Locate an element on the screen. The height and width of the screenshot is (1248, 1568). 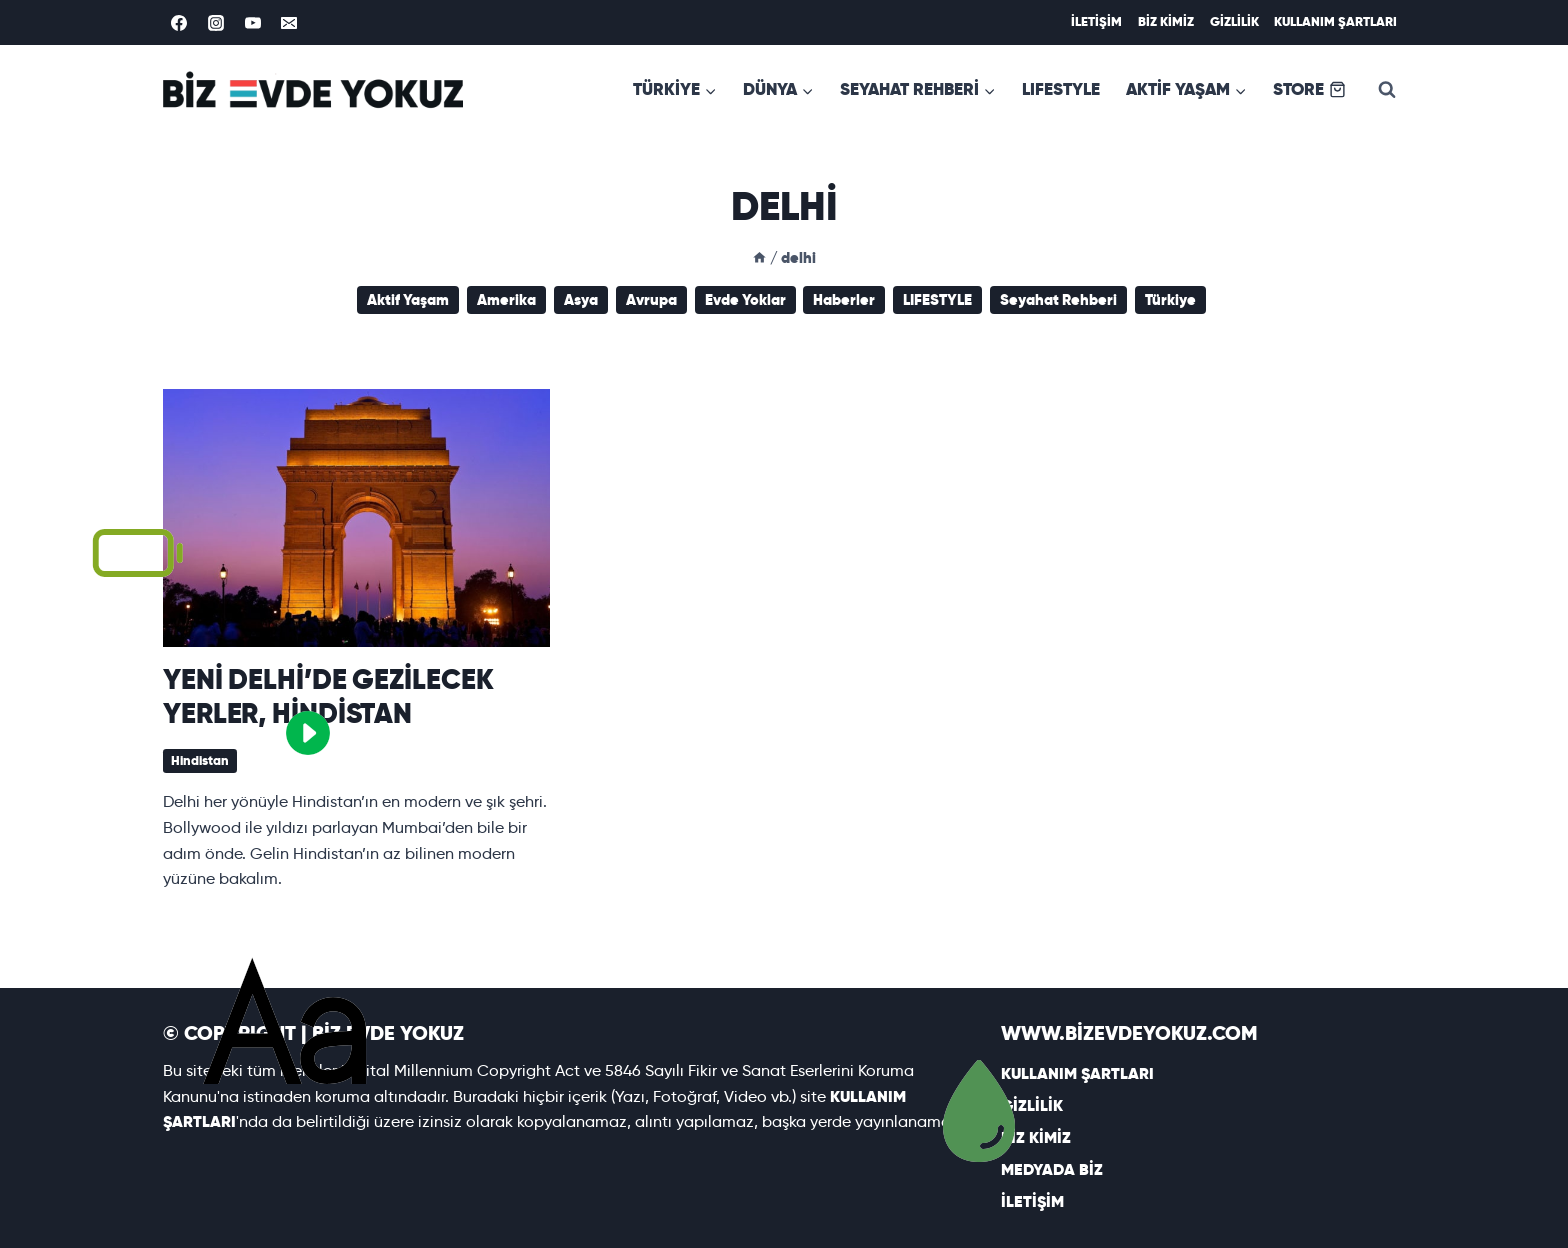
change font or text settings is located at coordinates (285, 1025).